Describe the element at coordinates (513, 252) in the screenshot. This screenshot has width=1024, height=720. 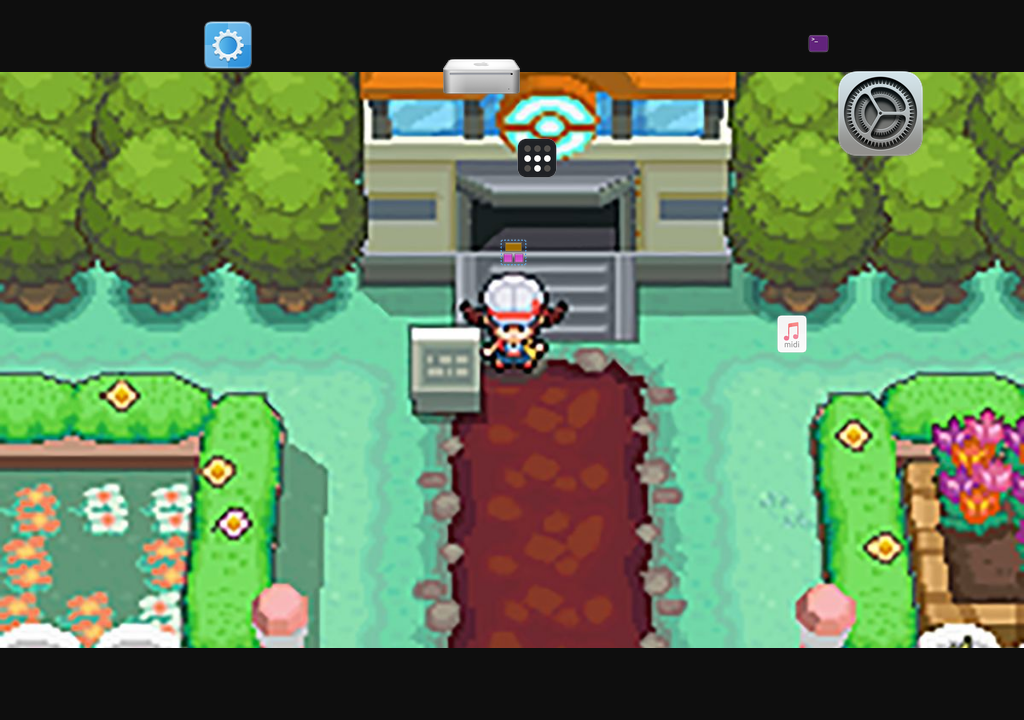
I see `select all items in the current view` at that location.